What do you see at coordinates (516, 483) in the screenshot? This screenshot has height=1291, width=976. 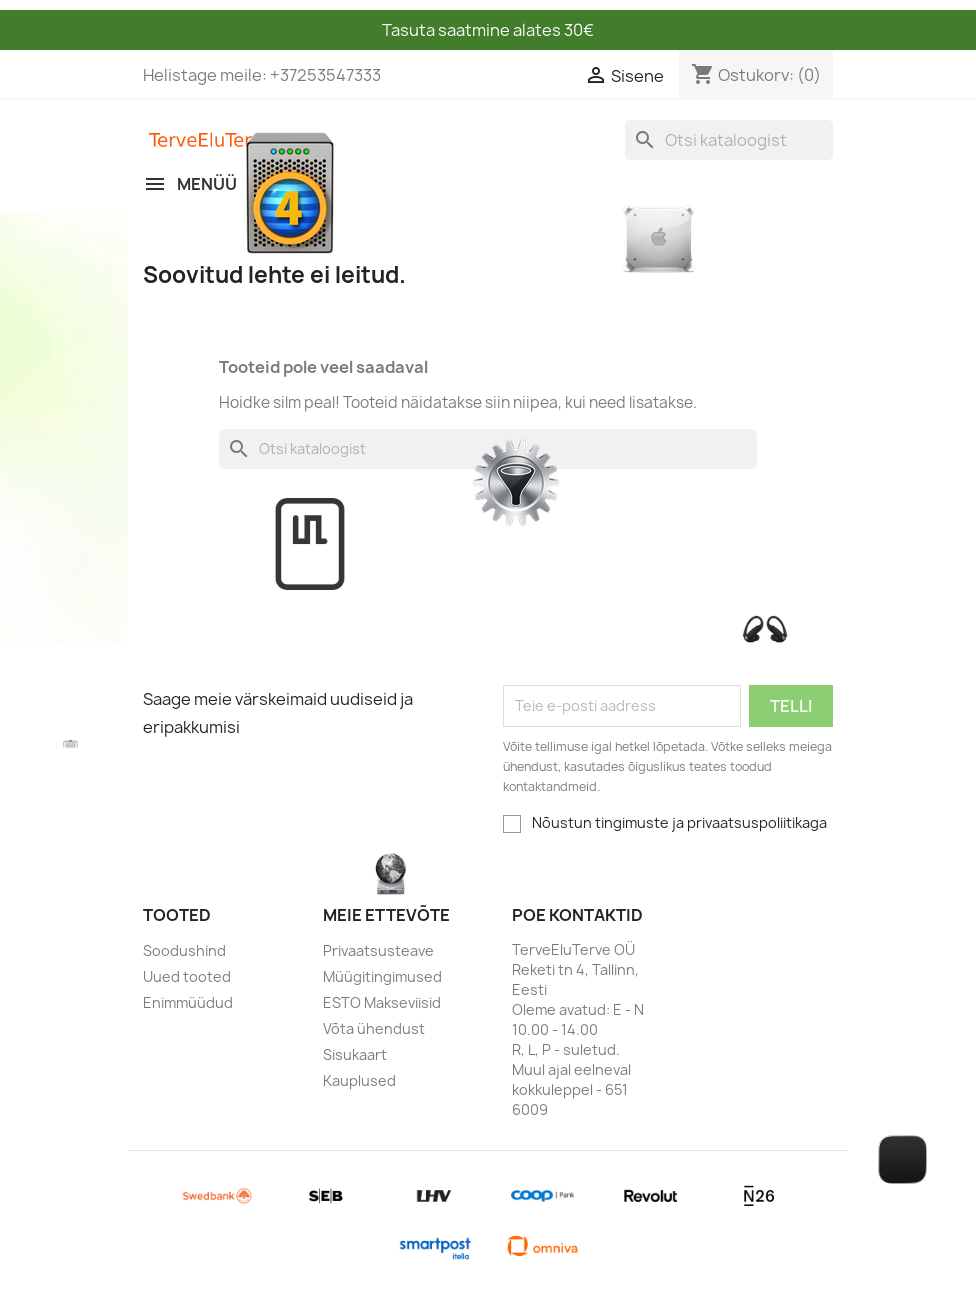 I see `filter or sort media library content` at bounding box center [516, 483].